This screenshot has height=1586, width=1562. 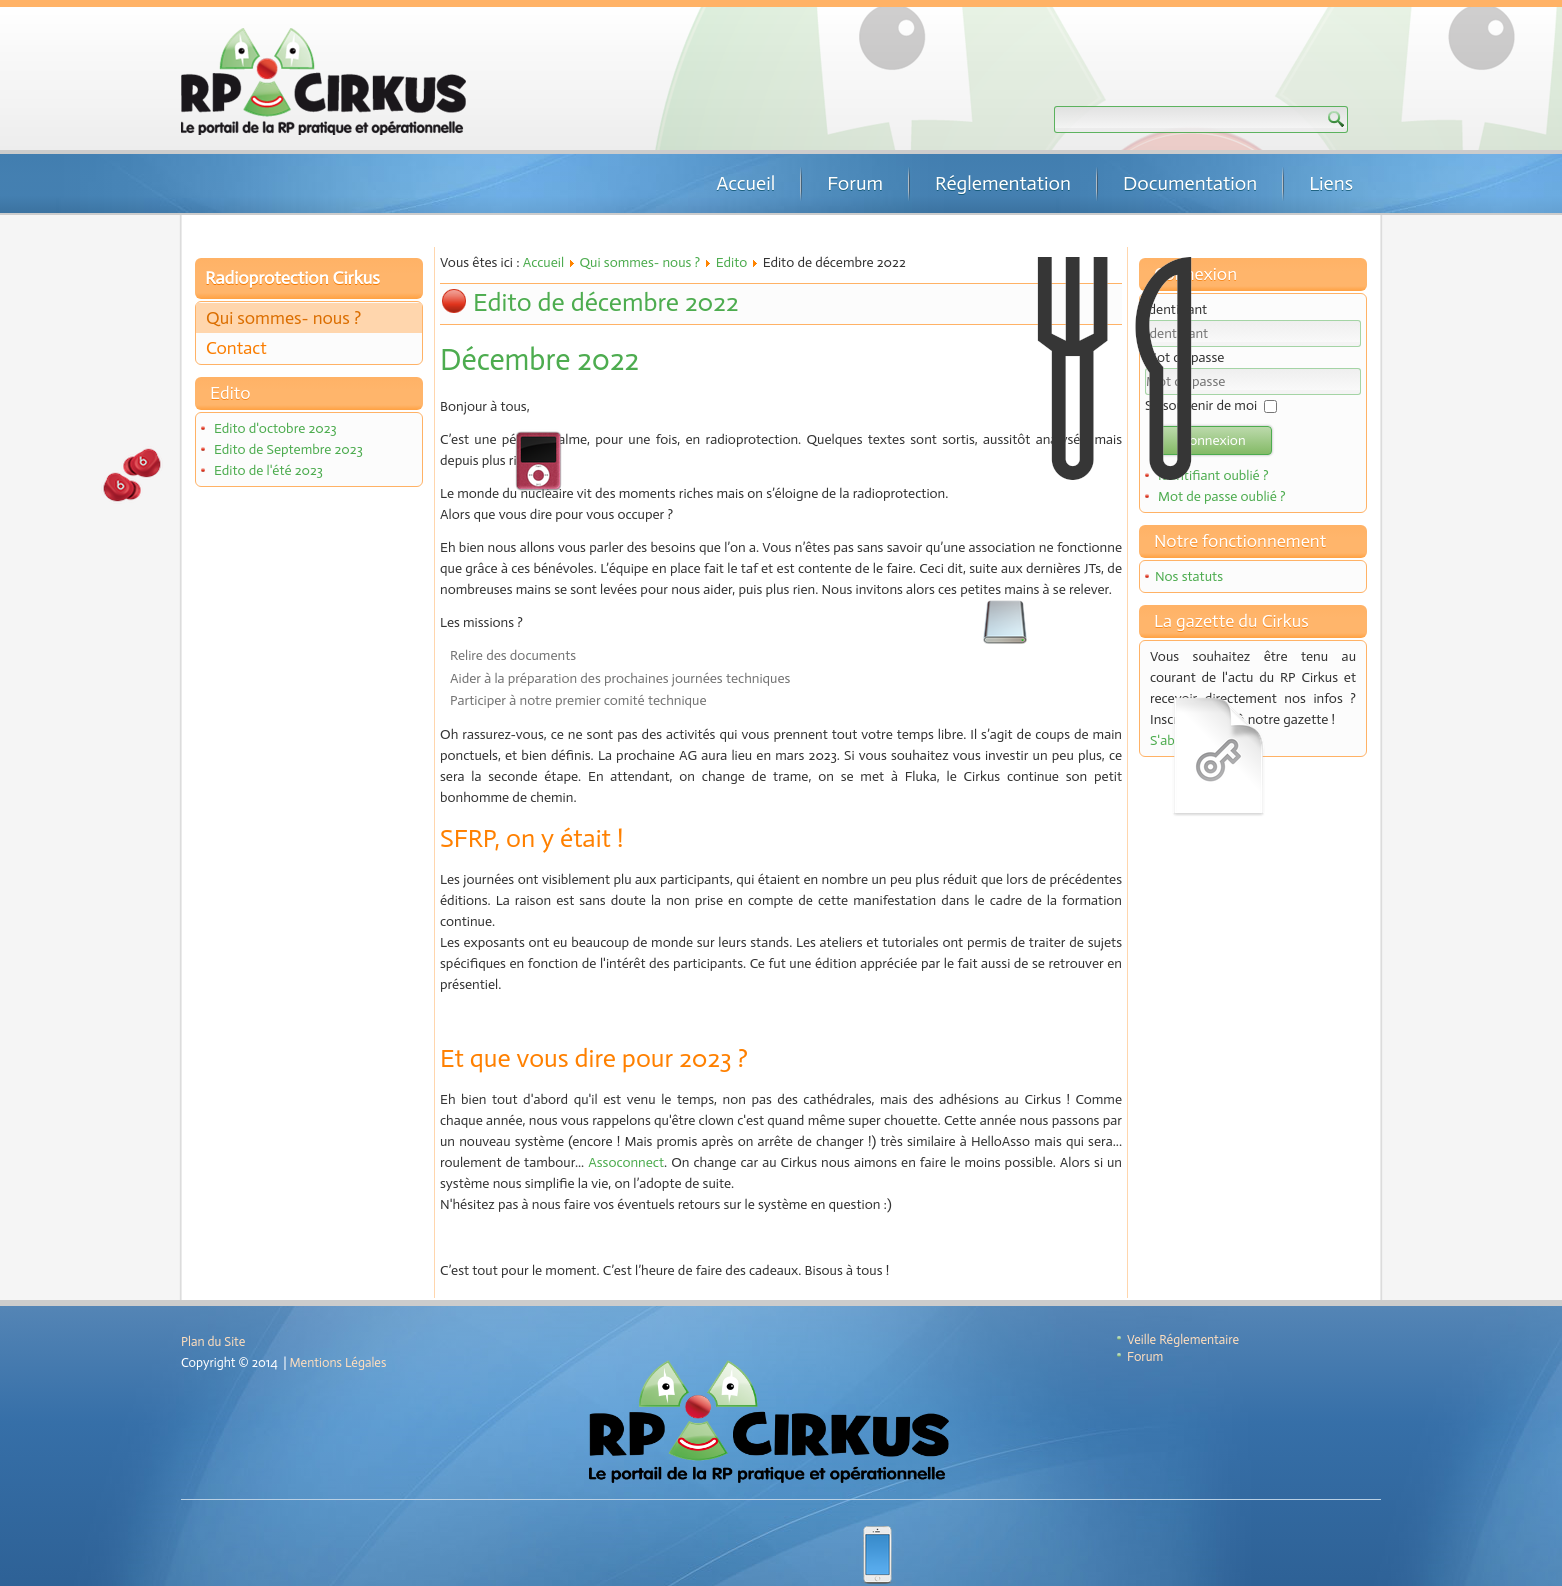 What do you see at coordinates (132, 475) in the screenshot?
I see `beats wireless earbuds - disconnected or unavailable` at bounding box center [132, 475].